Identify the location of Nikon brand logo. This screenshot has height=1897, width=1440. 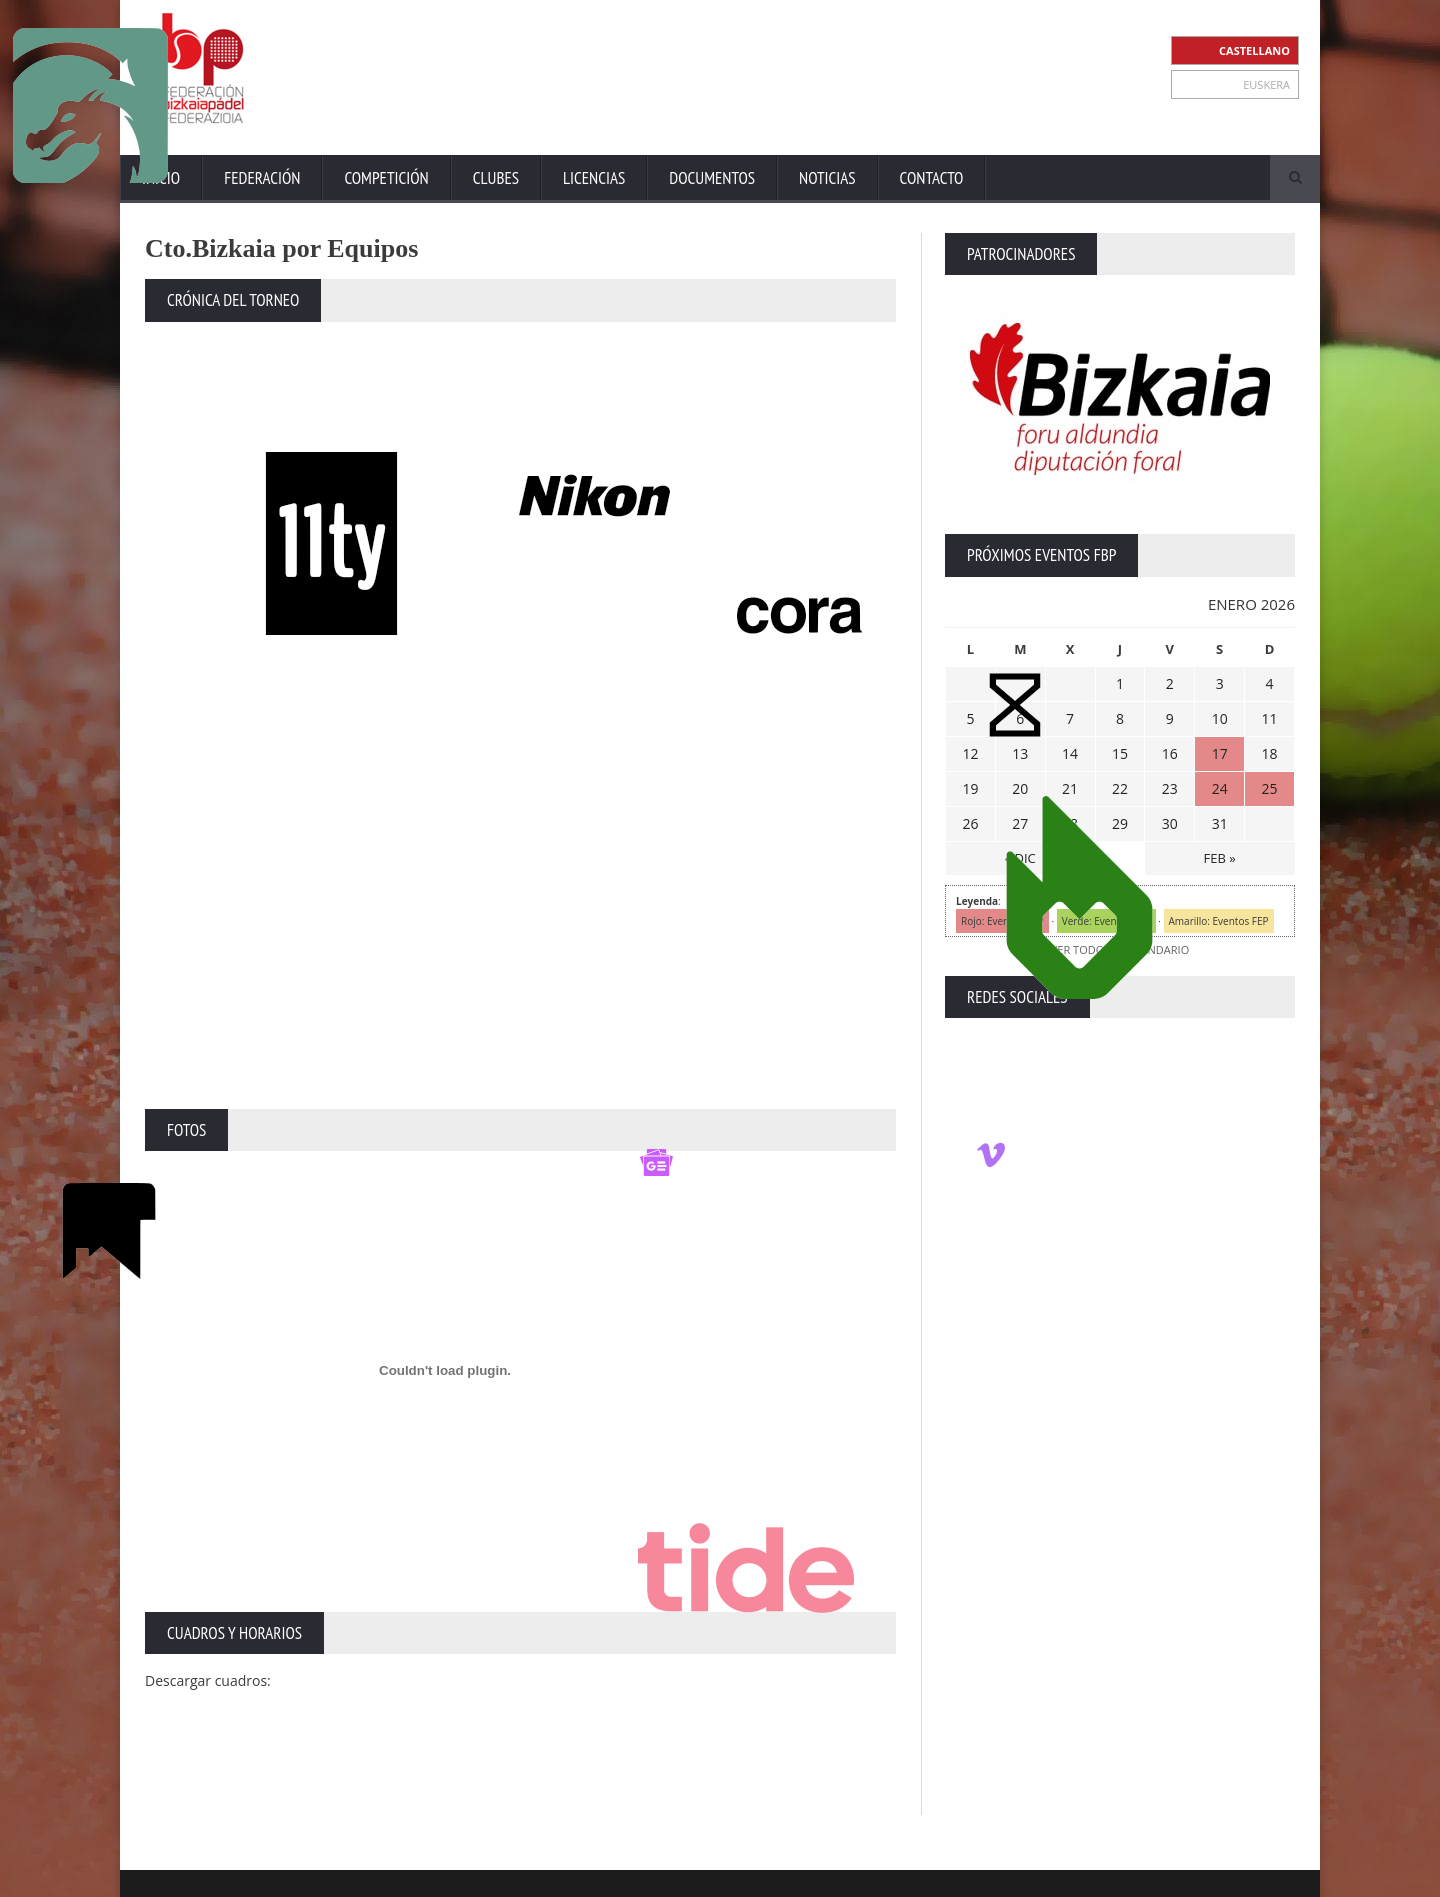
(594, 495).